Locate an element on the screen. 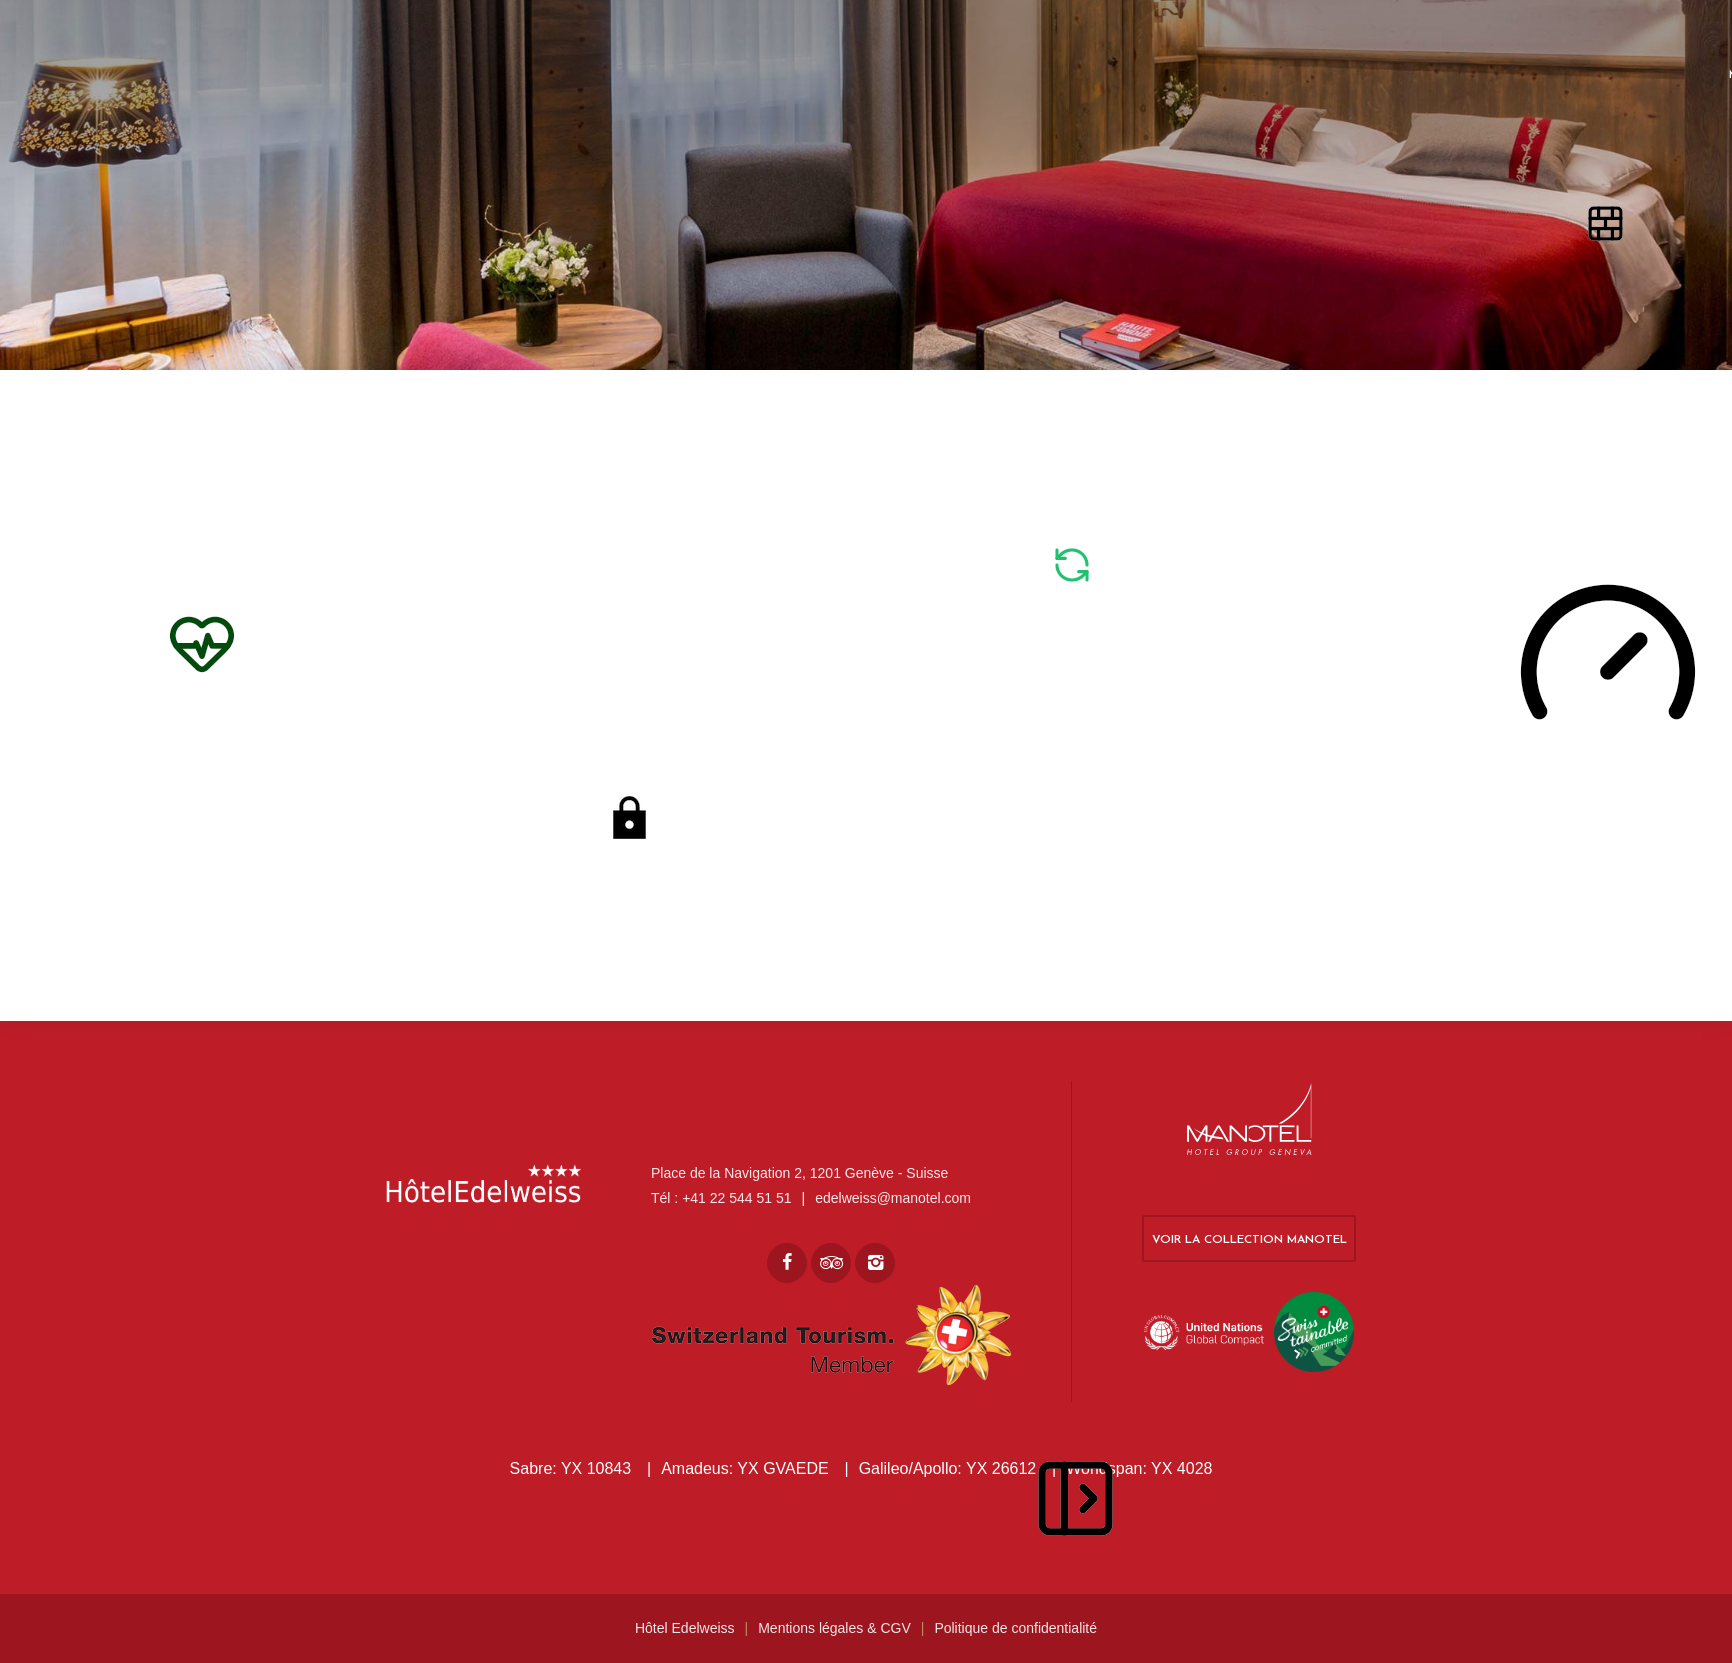 Image resolution: width=1732 pixels, height=1663 pixels. view performance metrics or speed is located at coordinates (1608, 656).